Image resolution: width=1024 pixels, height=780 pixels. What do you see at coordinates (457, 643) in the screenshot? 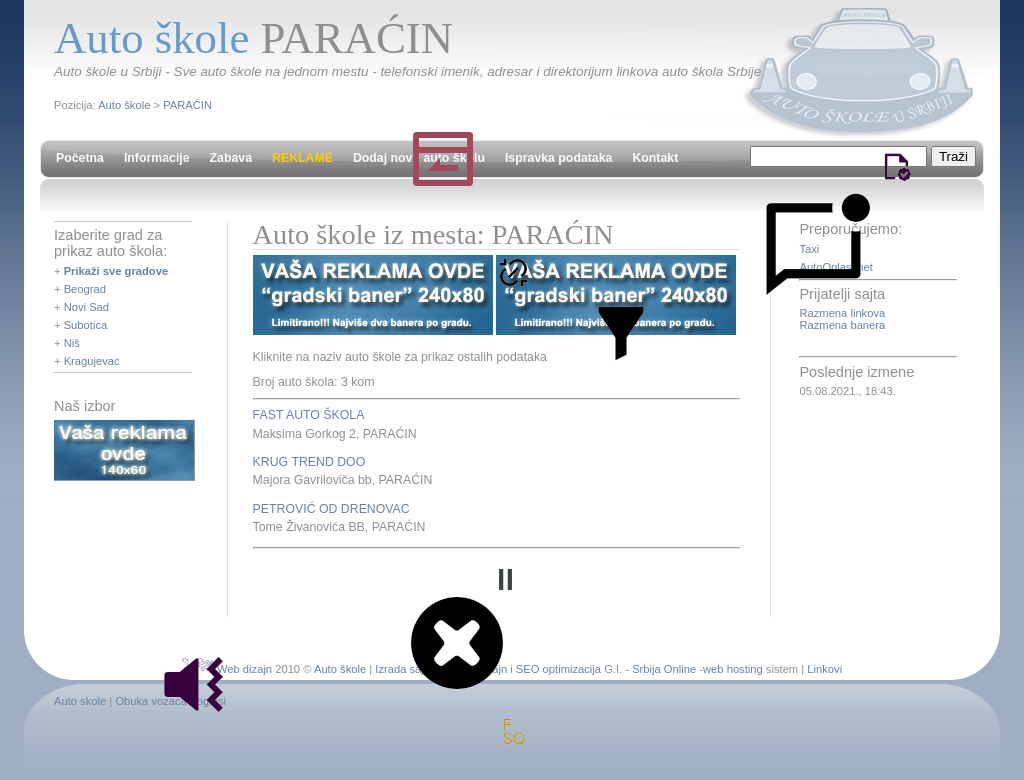
I see `visit the iFixit website for repair guides` at bounding box center [457, 643].